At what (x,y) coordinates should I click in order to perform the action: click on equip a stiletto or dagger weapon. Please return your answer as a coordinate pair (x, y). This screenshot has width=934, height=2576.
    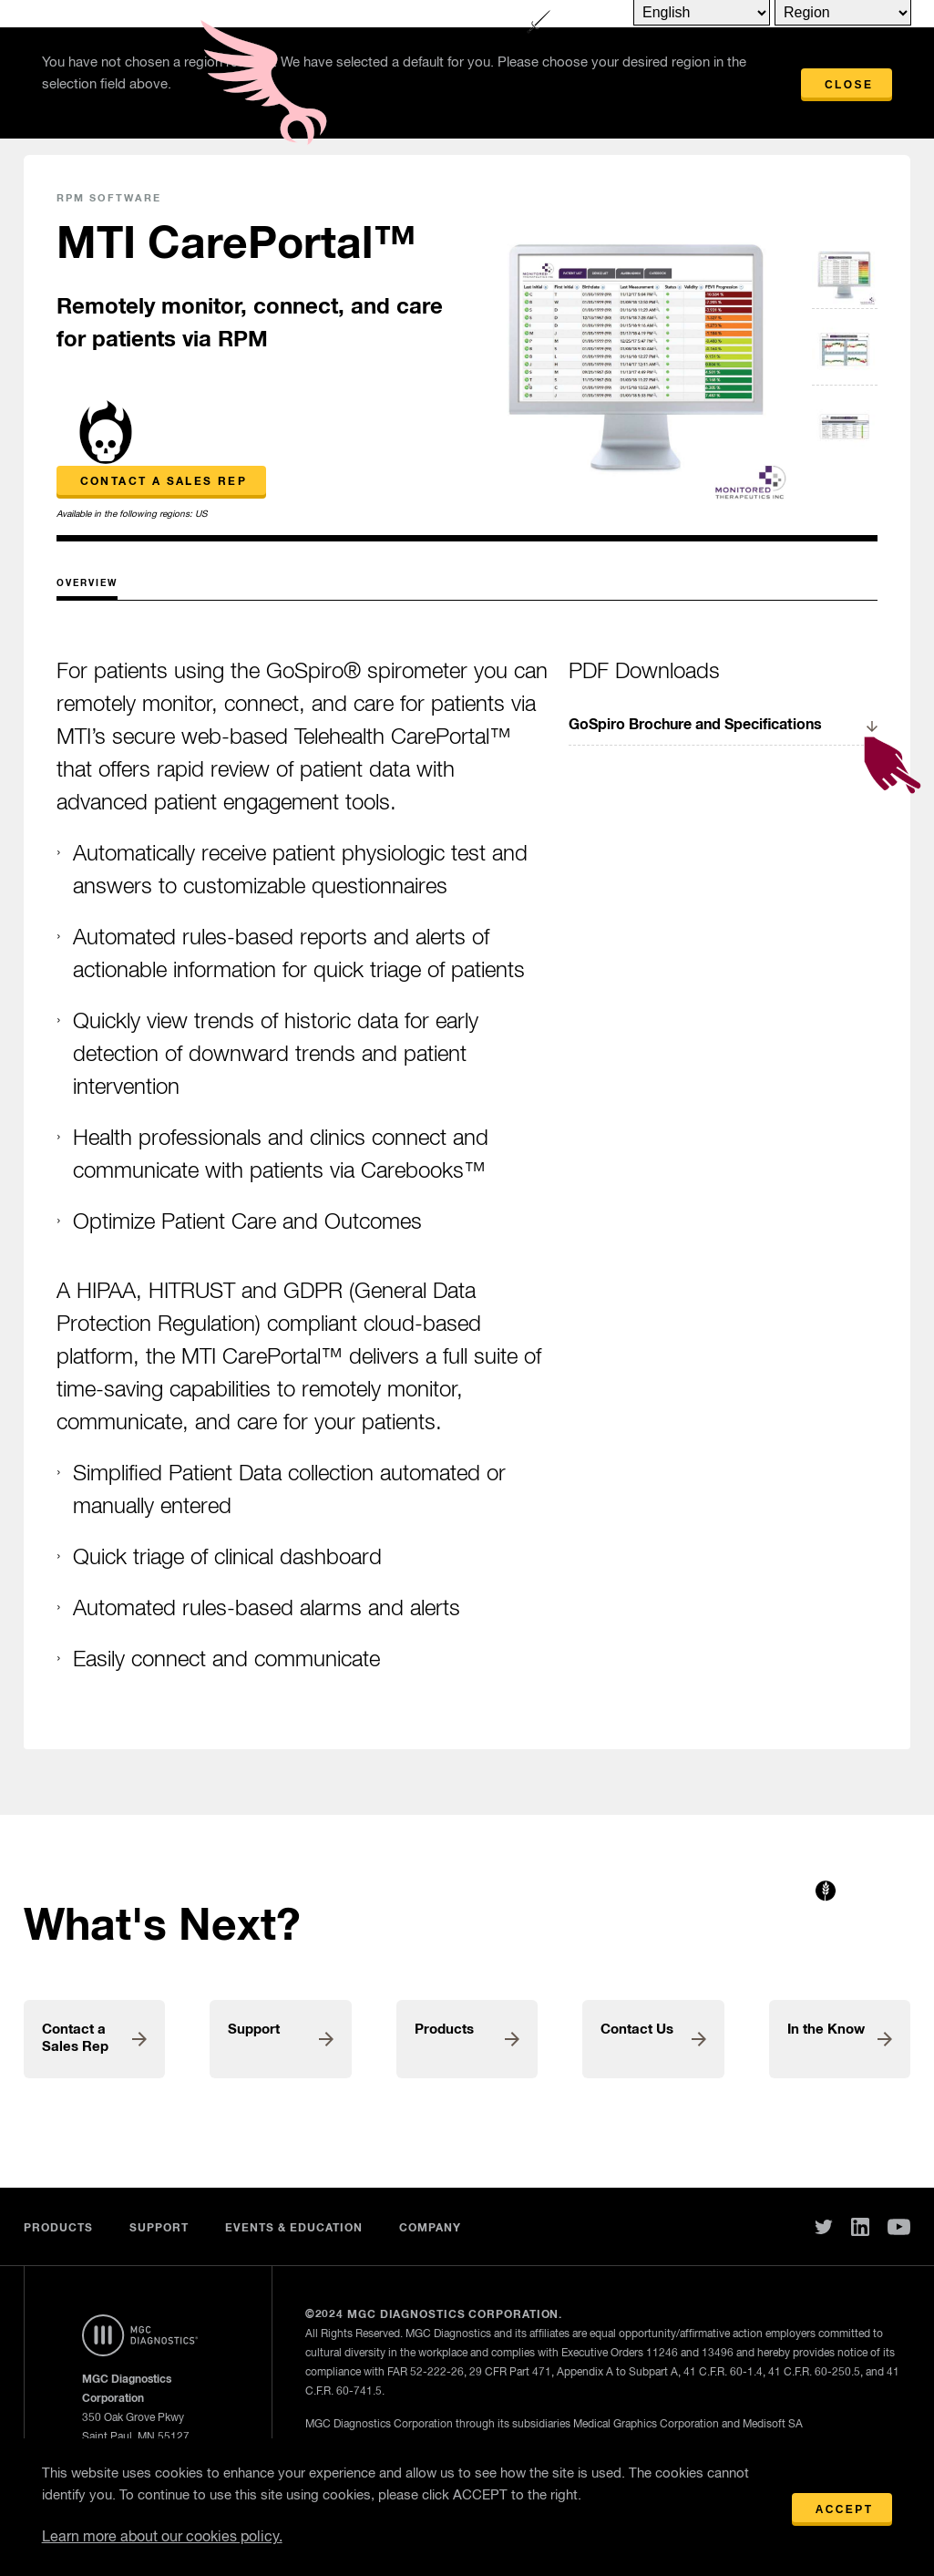
    Looking at the image, I should click on (539, 21).